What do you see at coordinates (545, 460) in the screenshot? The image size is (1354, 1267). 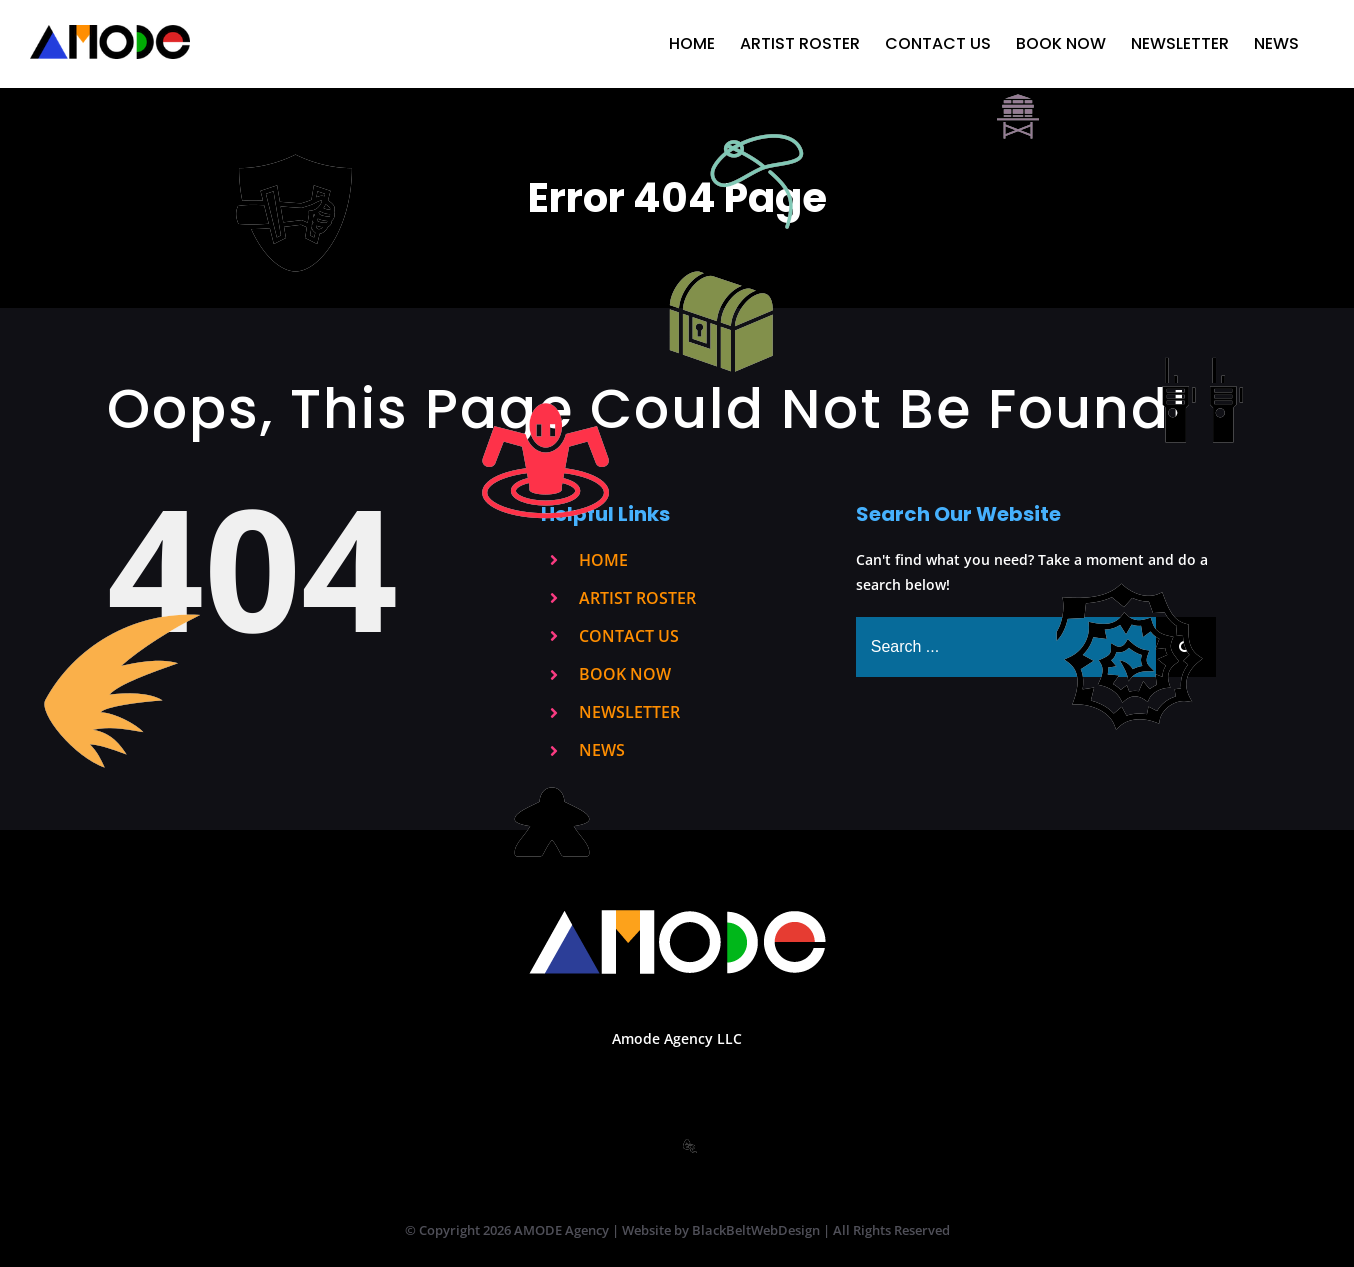 I see `indicates quicksand hazard or trap in game` at bounding box center [545, 460].